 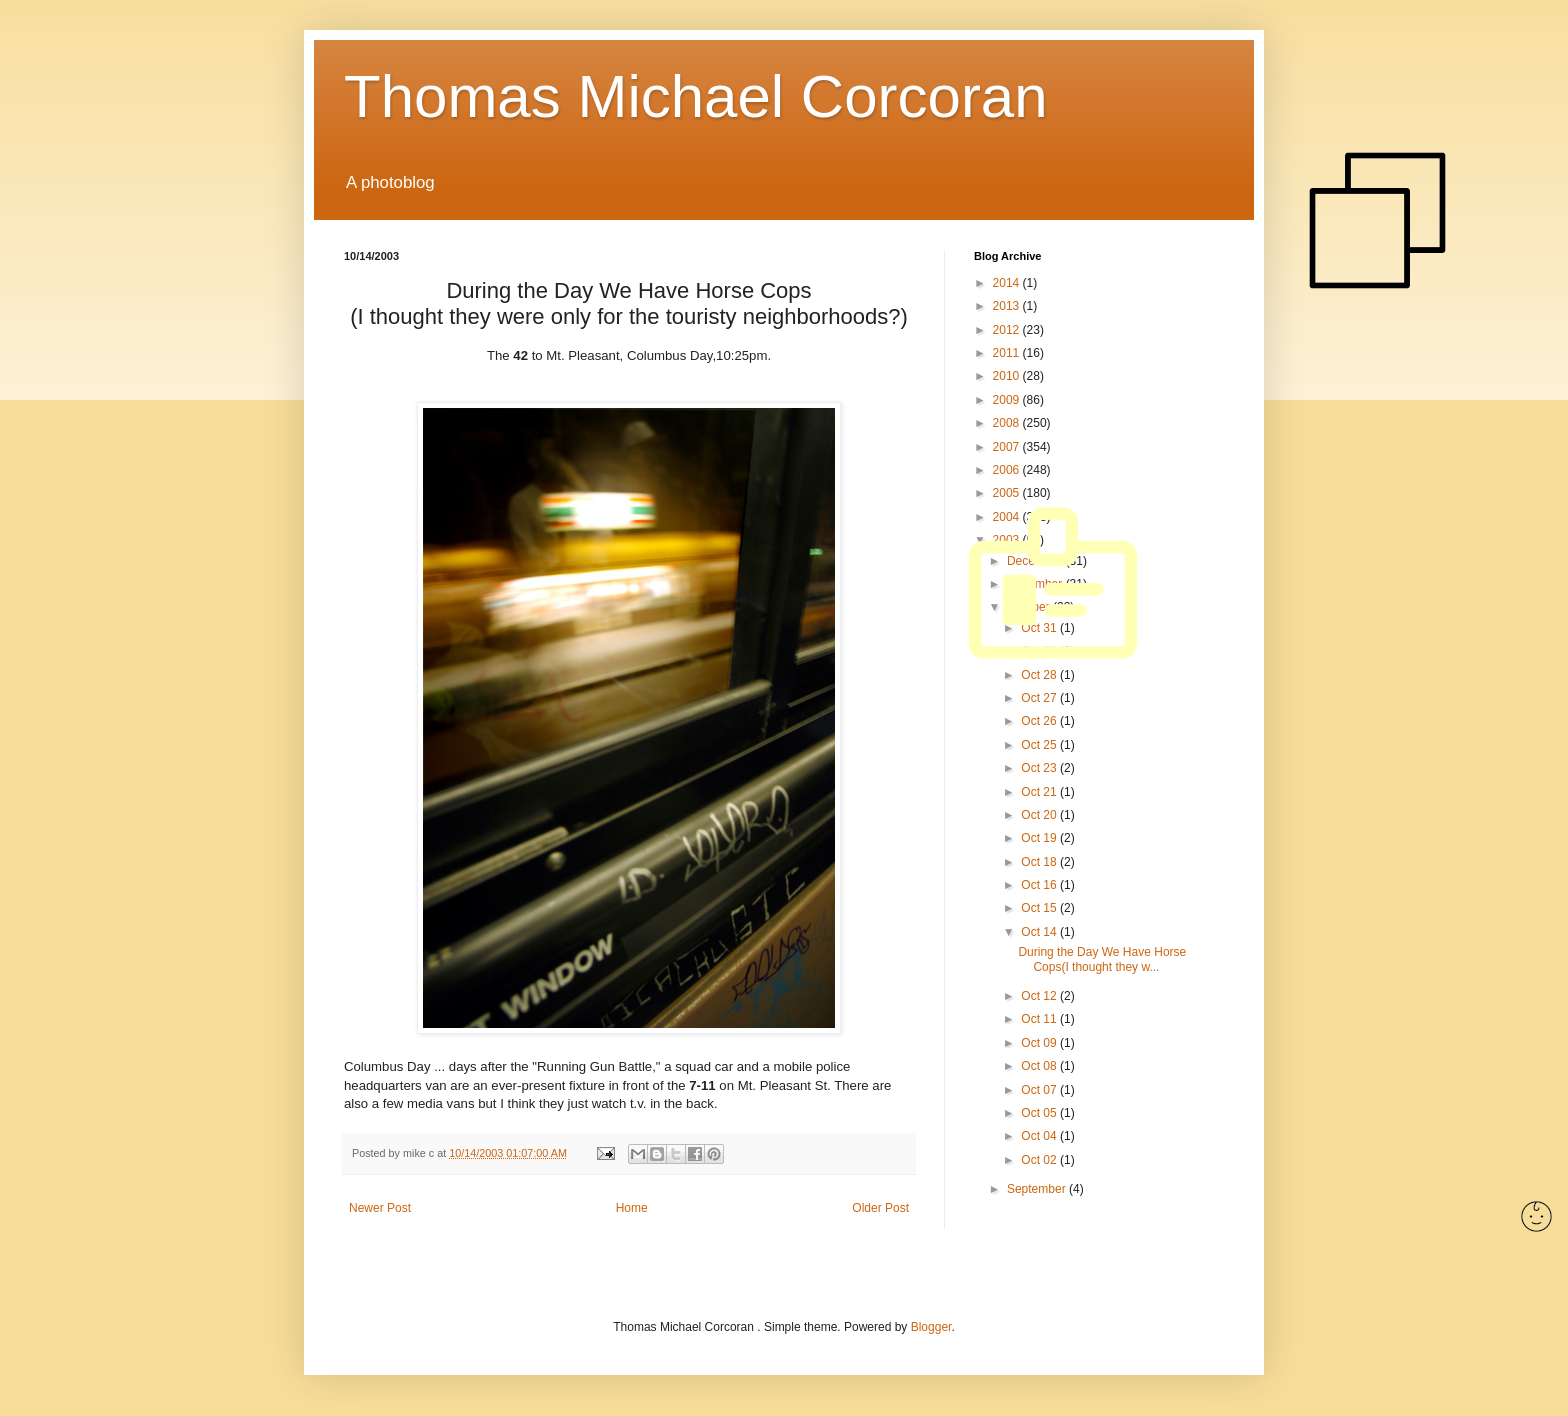 What do you see at coordinates (1053, 583) in the screenshot?
I see `view user identification or credentials` at bounding box center [1053, 583].